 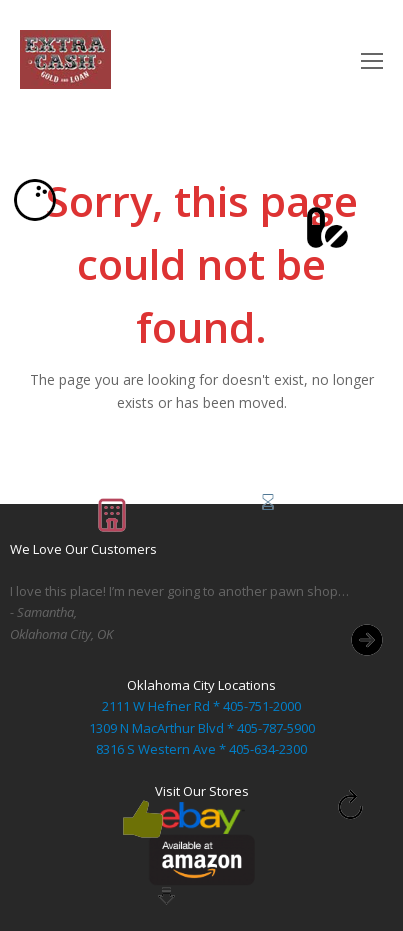 What do you see at coordinates (166, 895) in the screenshot?
I see `download file or content` at bounding box center [166, 895].